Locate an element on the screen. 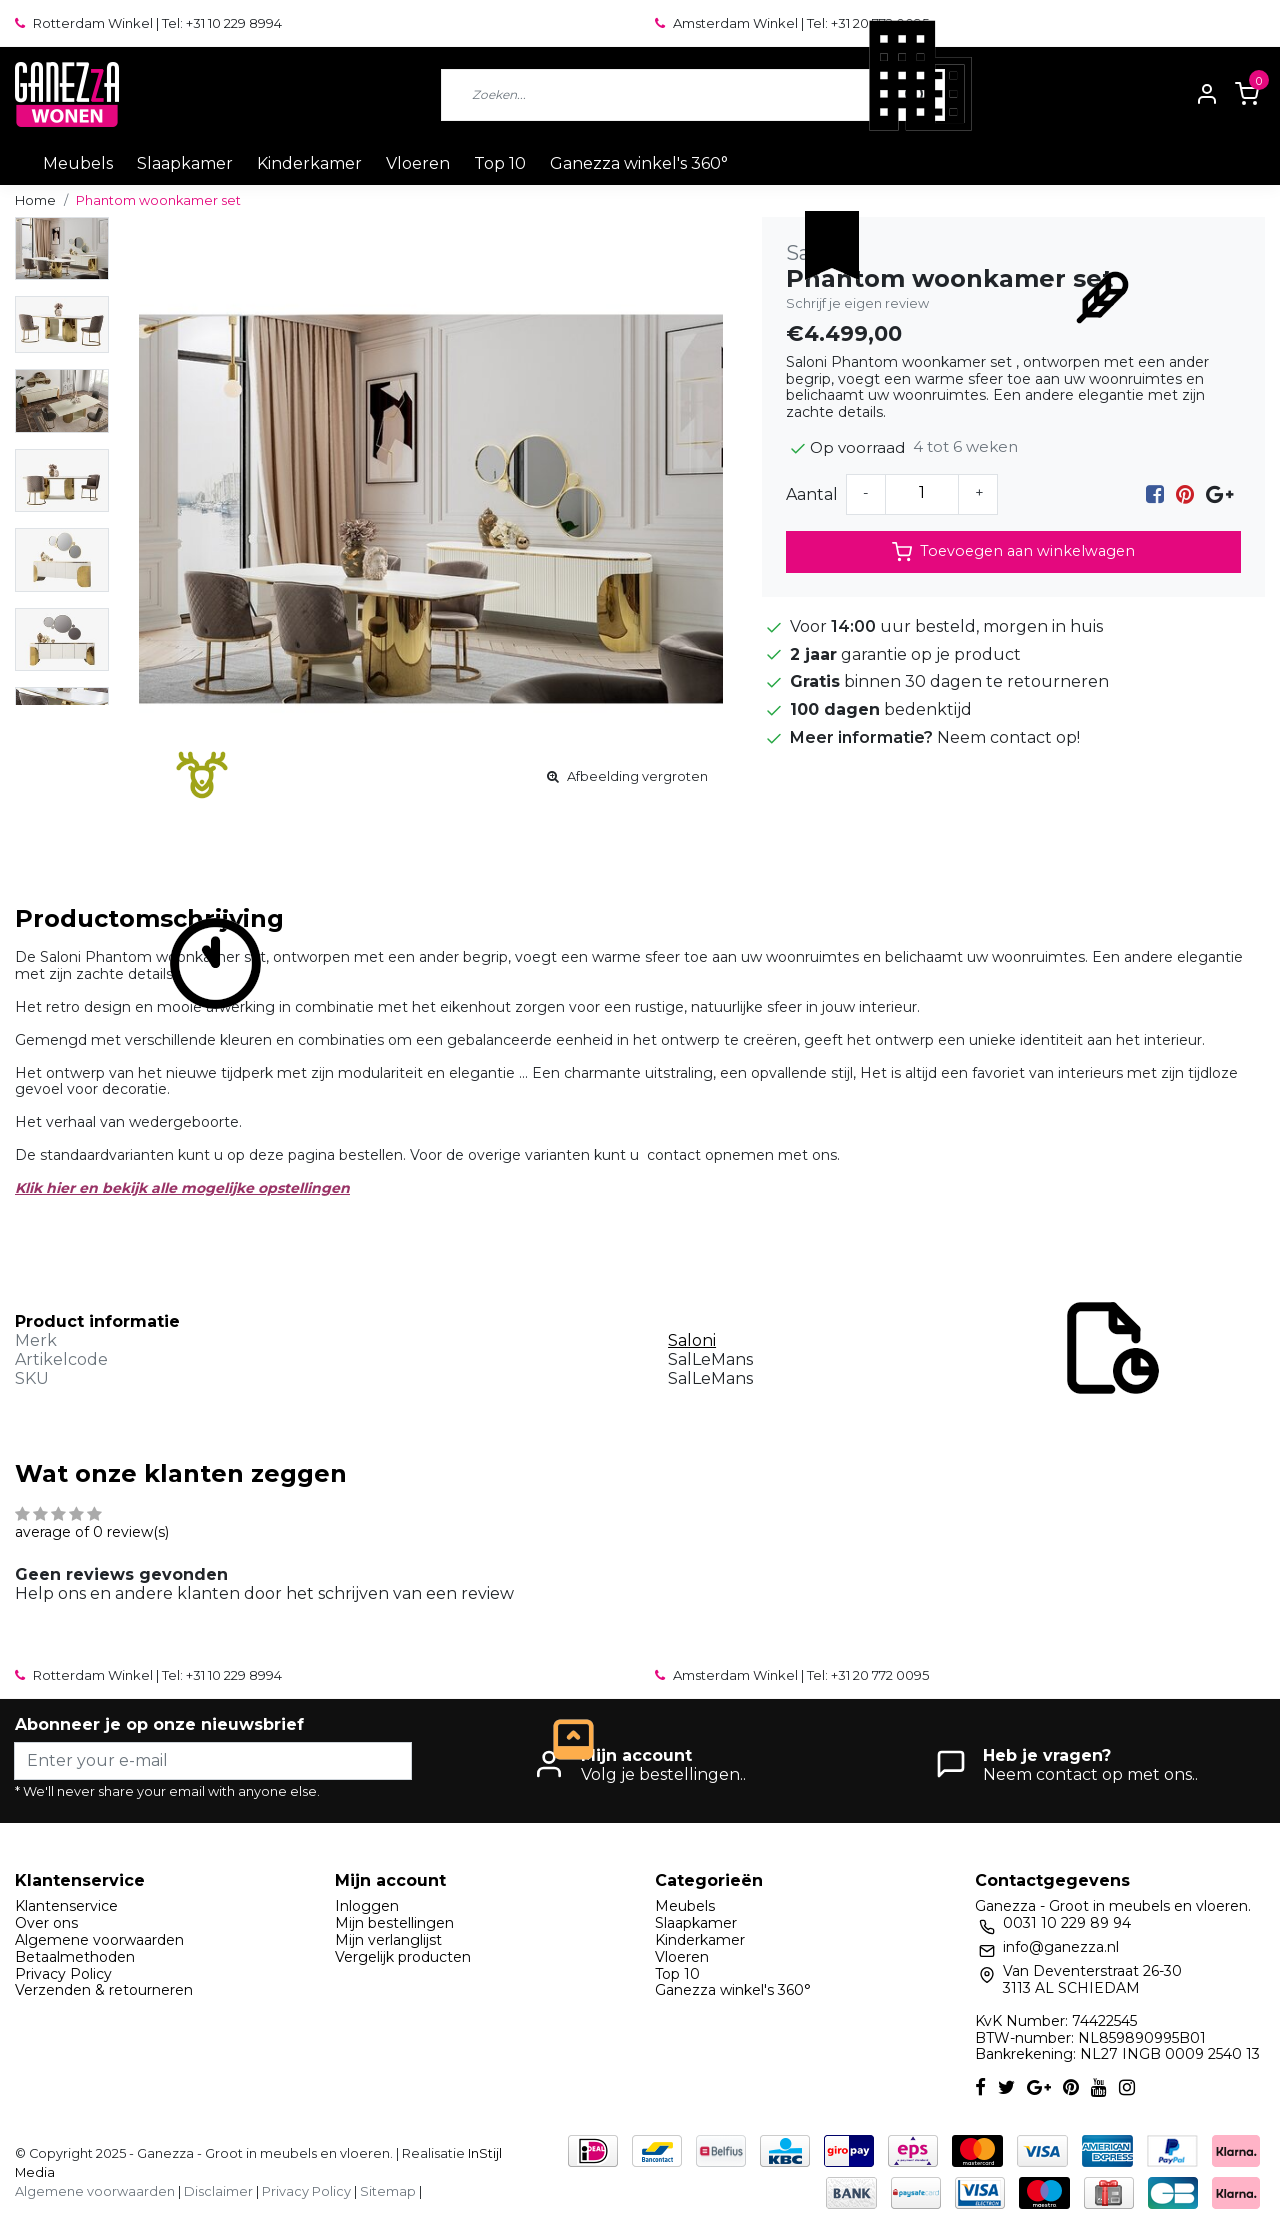 The width and height of the screenshot is (1280, 2224). indicates the current time (11 o'clock) is located at coordinates (215, 963).